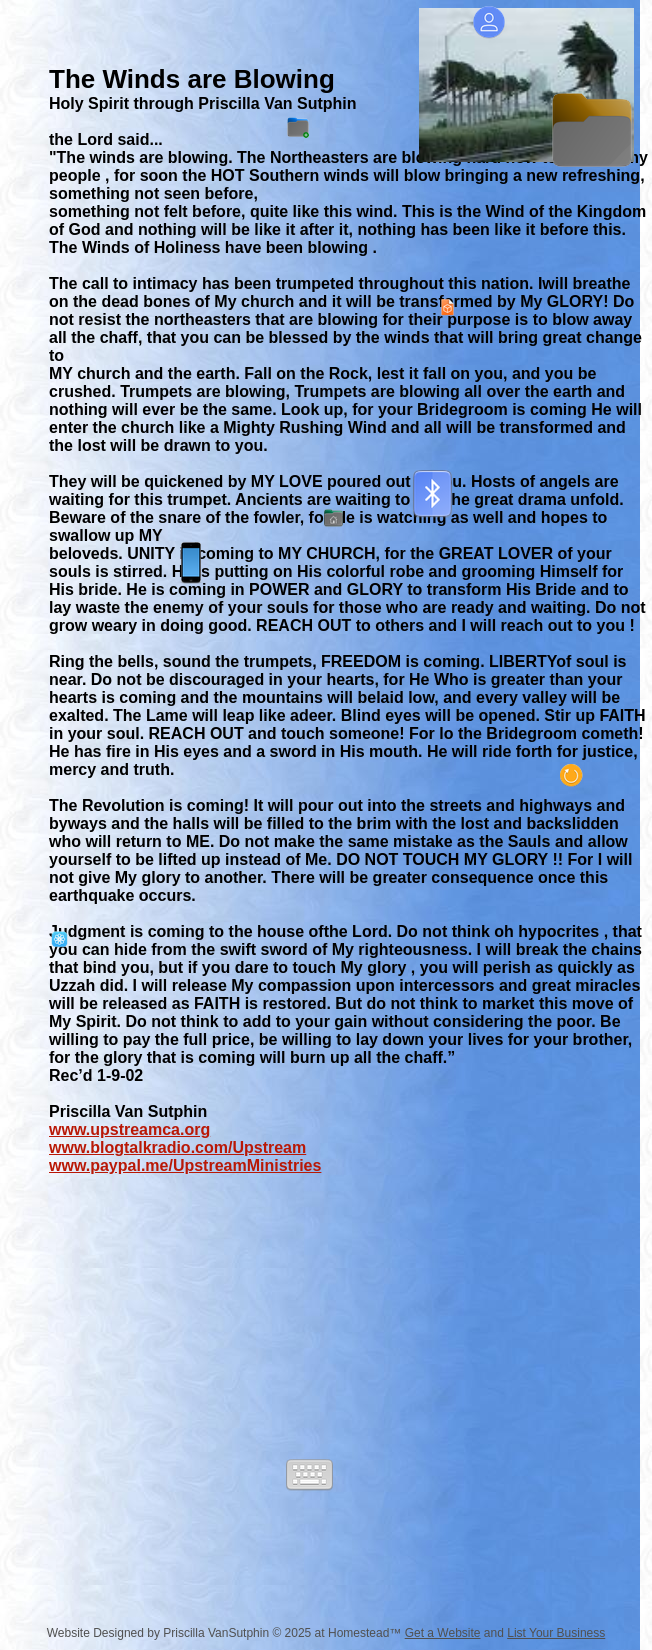 The height and width of the screenshot is (1650, 652). Describe the element at coordinates (447, 307) in the screenshot. I see `open a blender 3d project file` at that location.